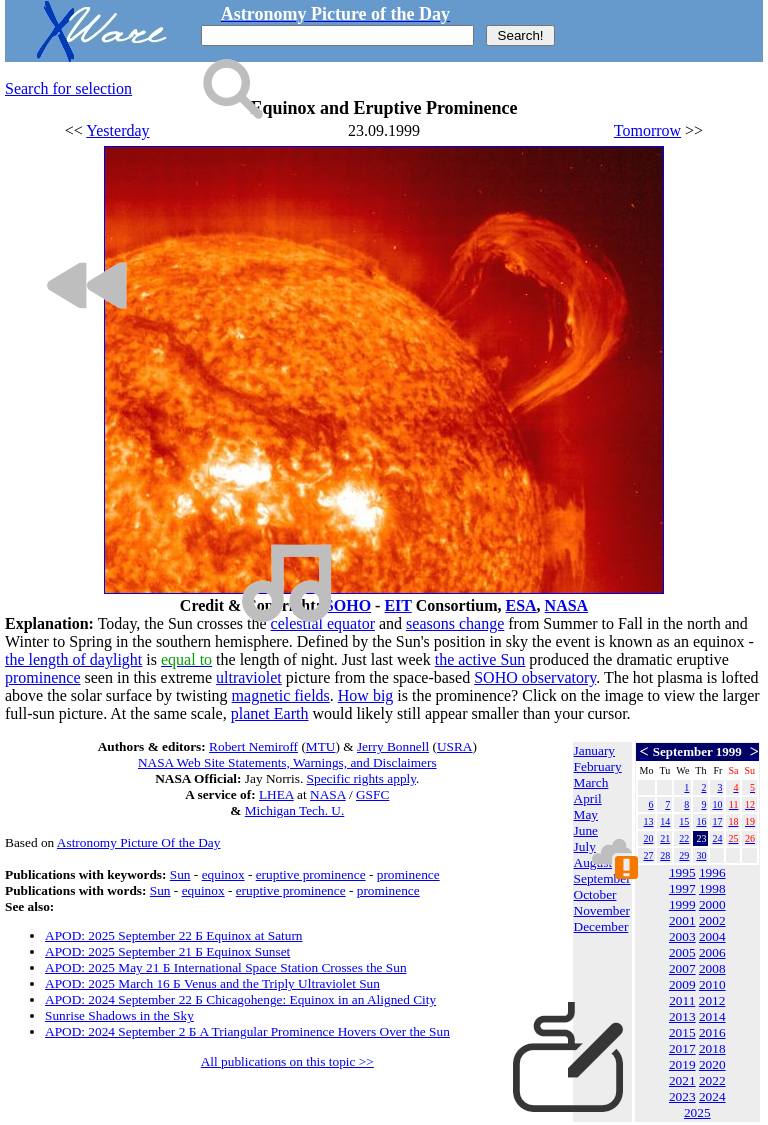  What do you see at coordinates (233, 89) in the screenshot?
I see `search for content or items` at bounding box center [233, 89].